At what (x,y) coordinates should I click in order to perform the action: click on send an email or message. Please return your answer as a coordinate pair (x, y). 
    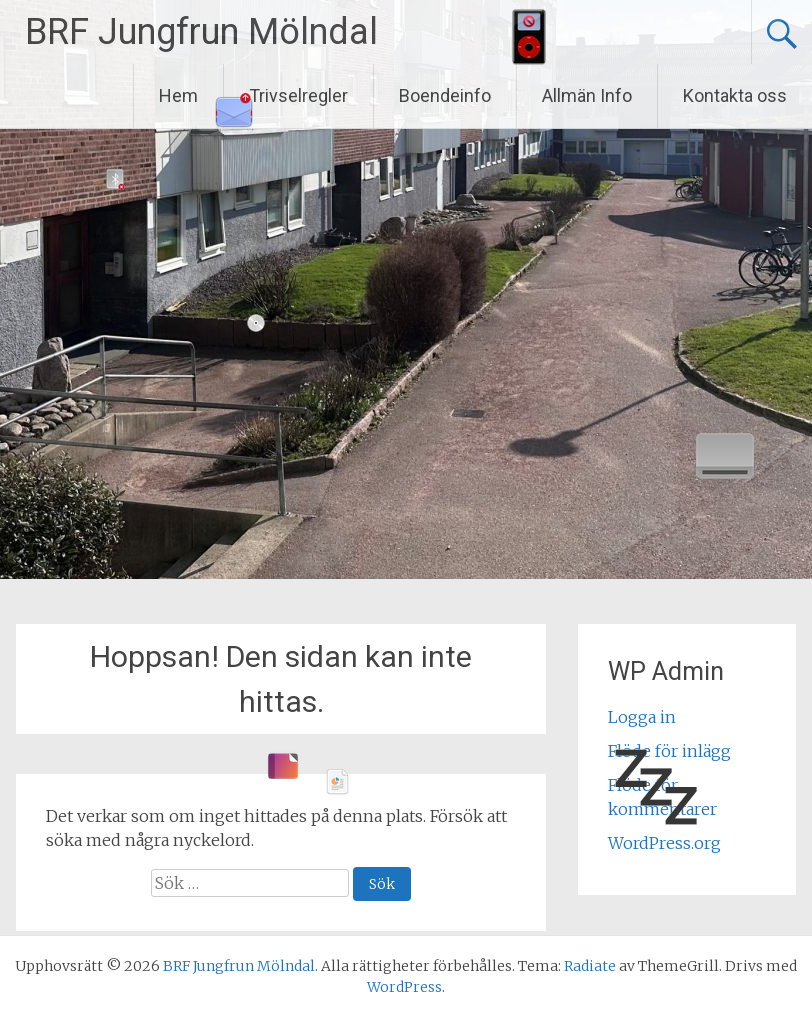
    Looking at the image, I should click on (234, 112).